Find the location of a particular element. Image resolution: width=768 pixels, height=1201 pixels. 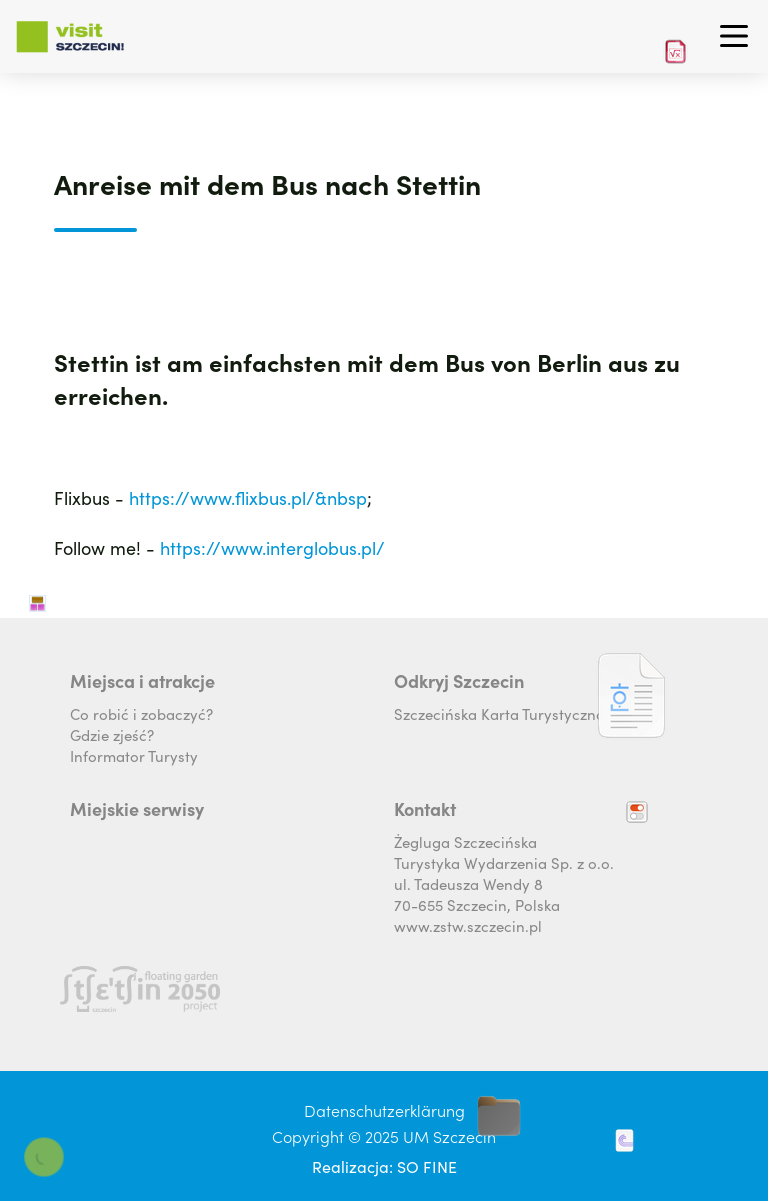

open gnome tweaks to customize system settings is located at coordinates (637, 812).